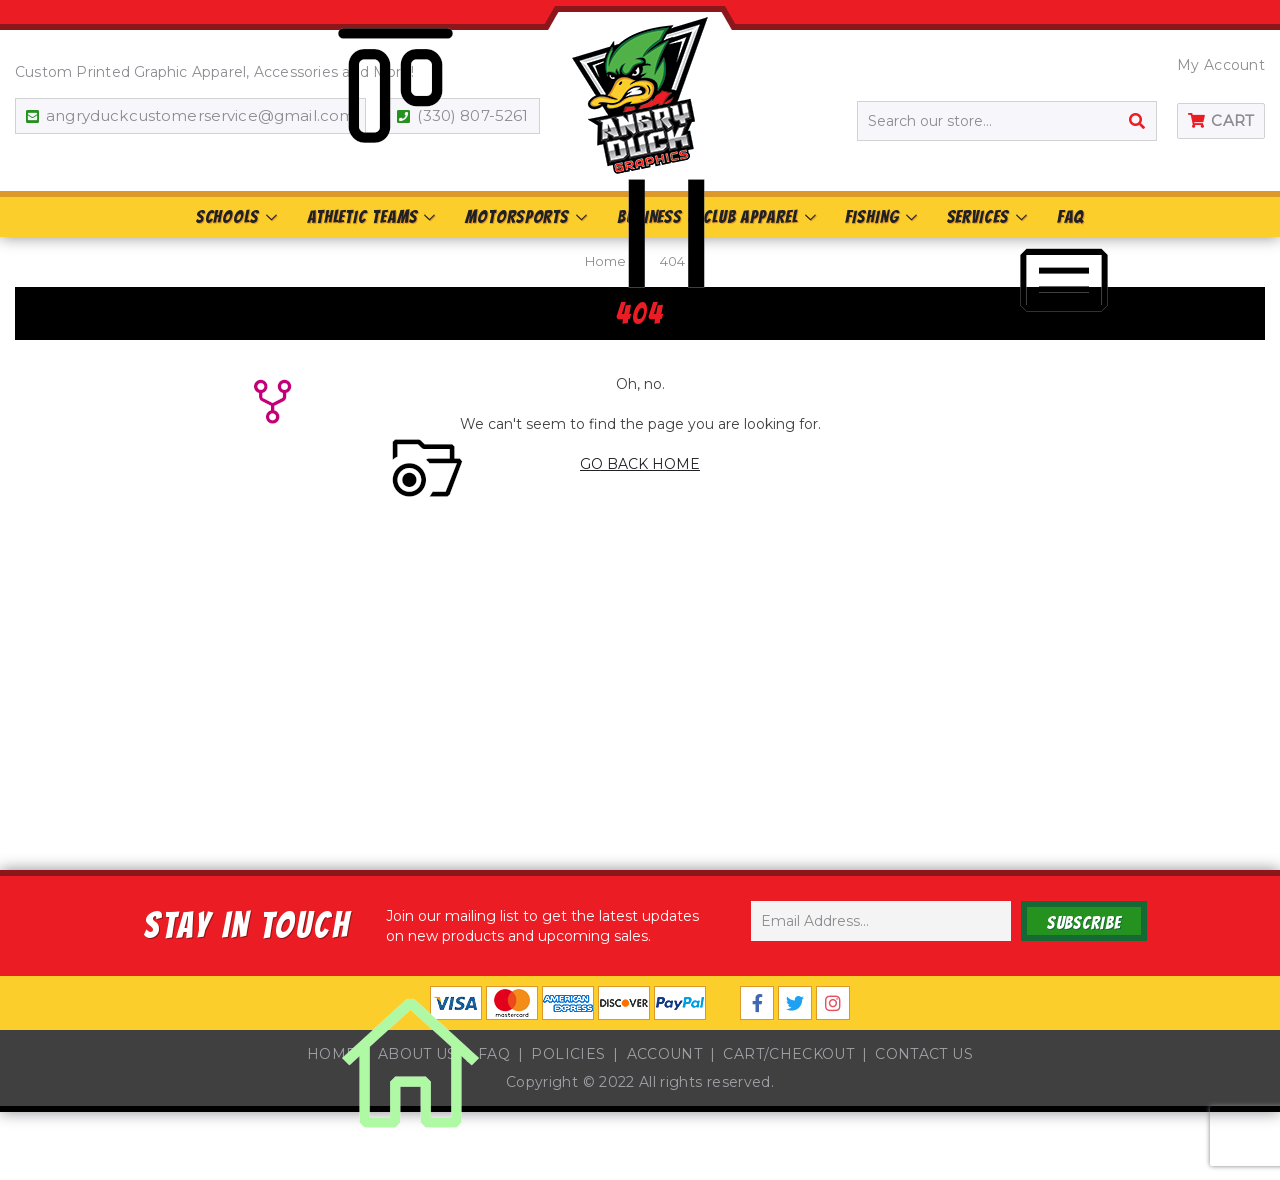 This screenshot has width=1280, height=1180. I want to click on pause debugging session, so click(666, 233).